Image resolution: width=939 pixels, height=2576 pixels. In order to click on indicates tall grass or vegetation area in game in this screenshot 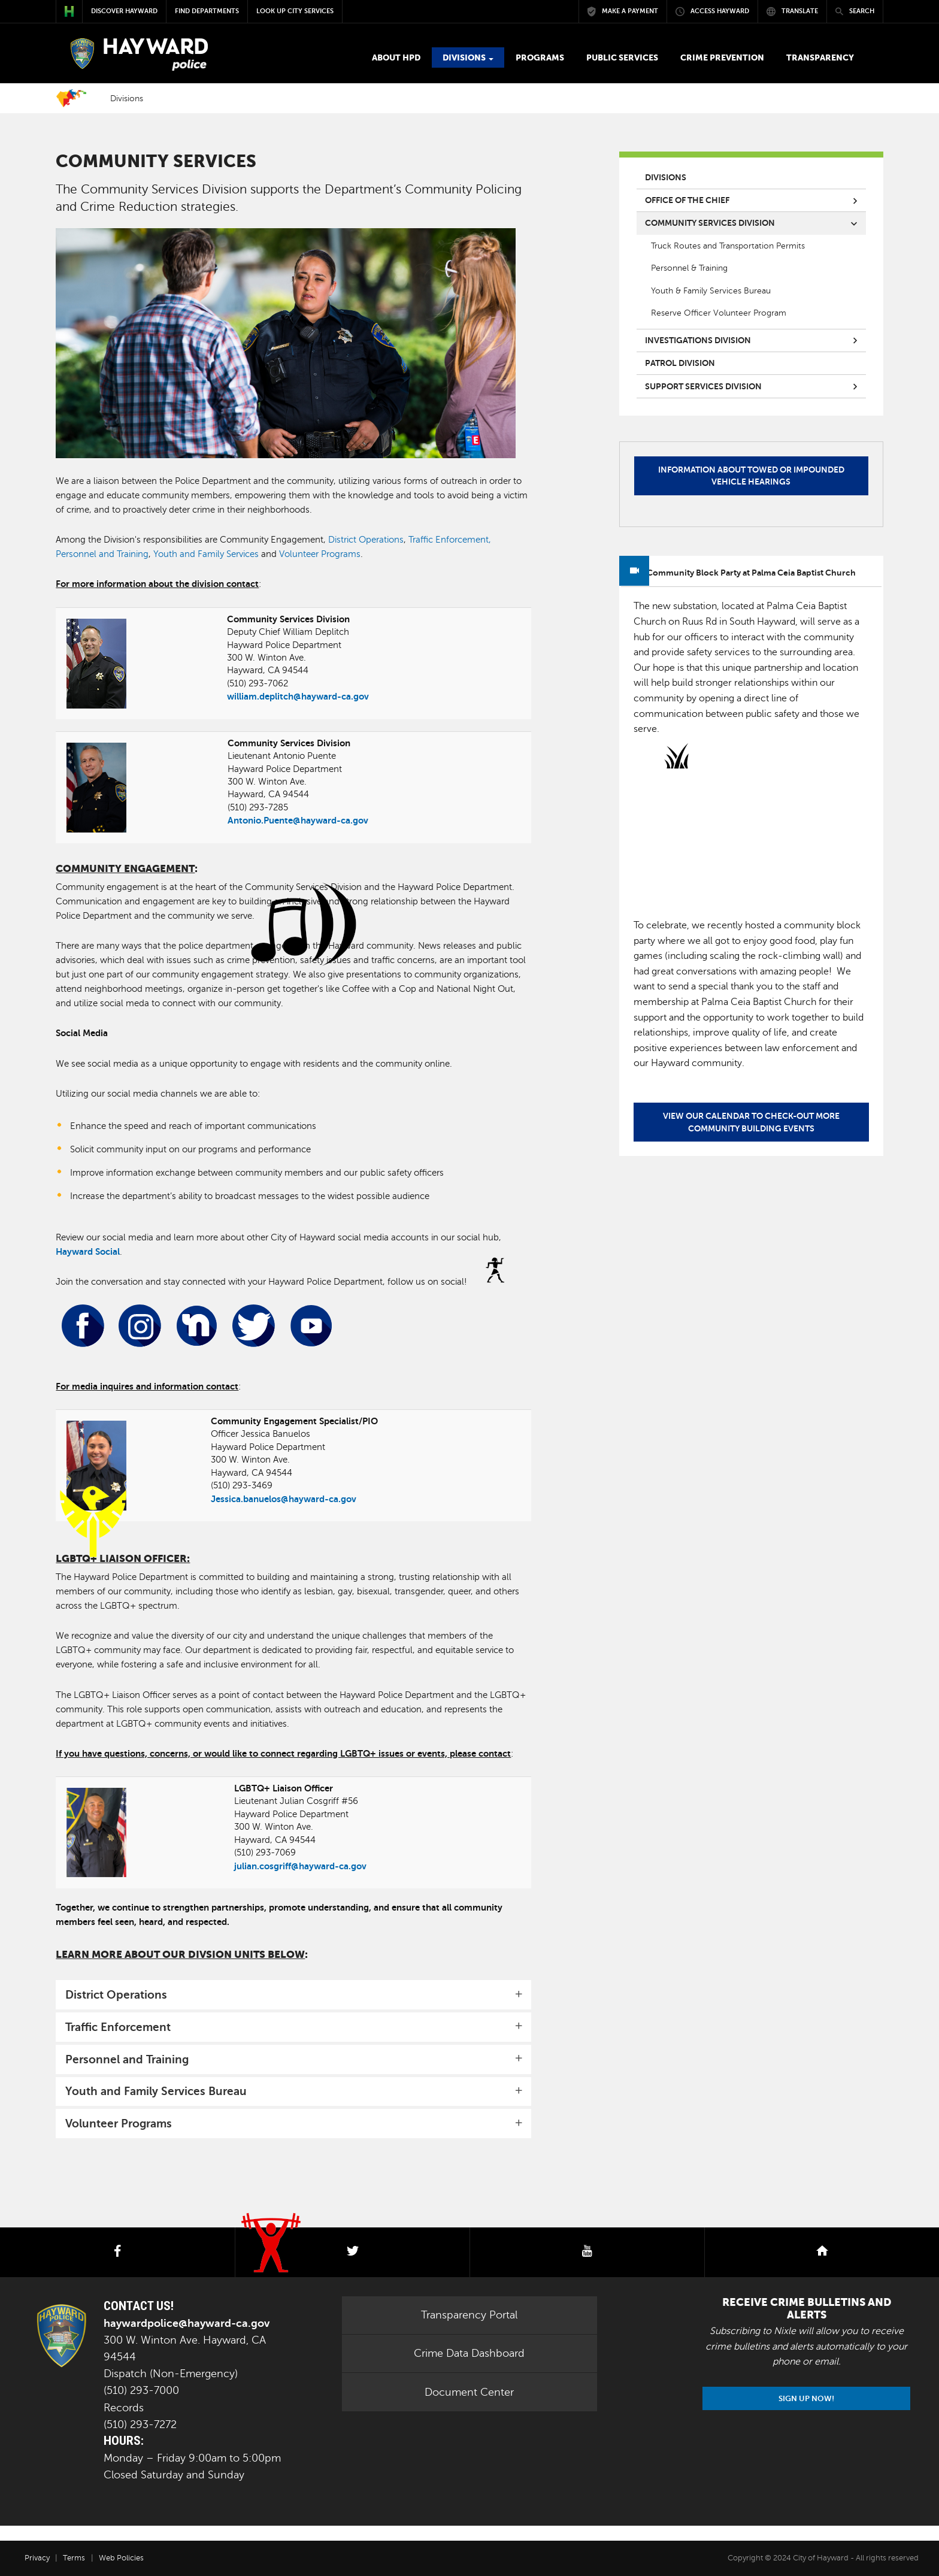, I will do `click(677, 755)`.